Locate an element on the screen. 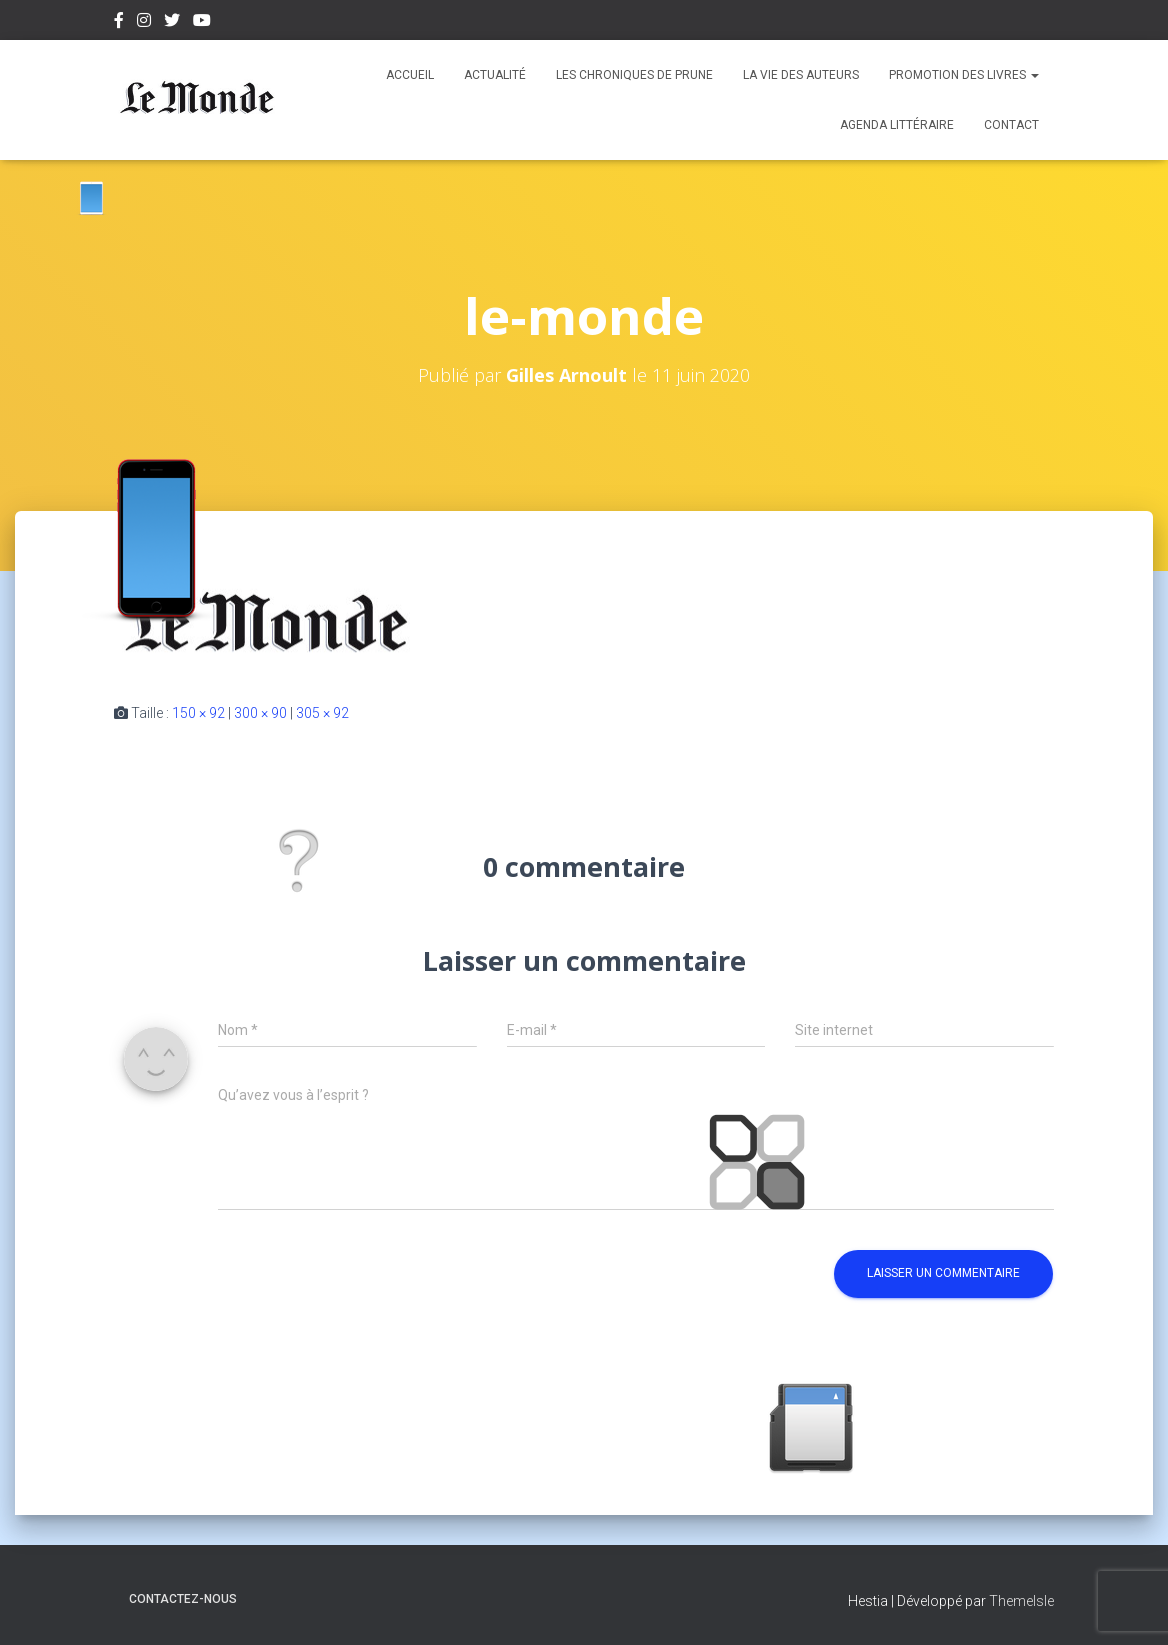 Image resolution: width=1168 pixels, height=1645 pixels. access miniSD card storage is located at coordinates (811, 1426).